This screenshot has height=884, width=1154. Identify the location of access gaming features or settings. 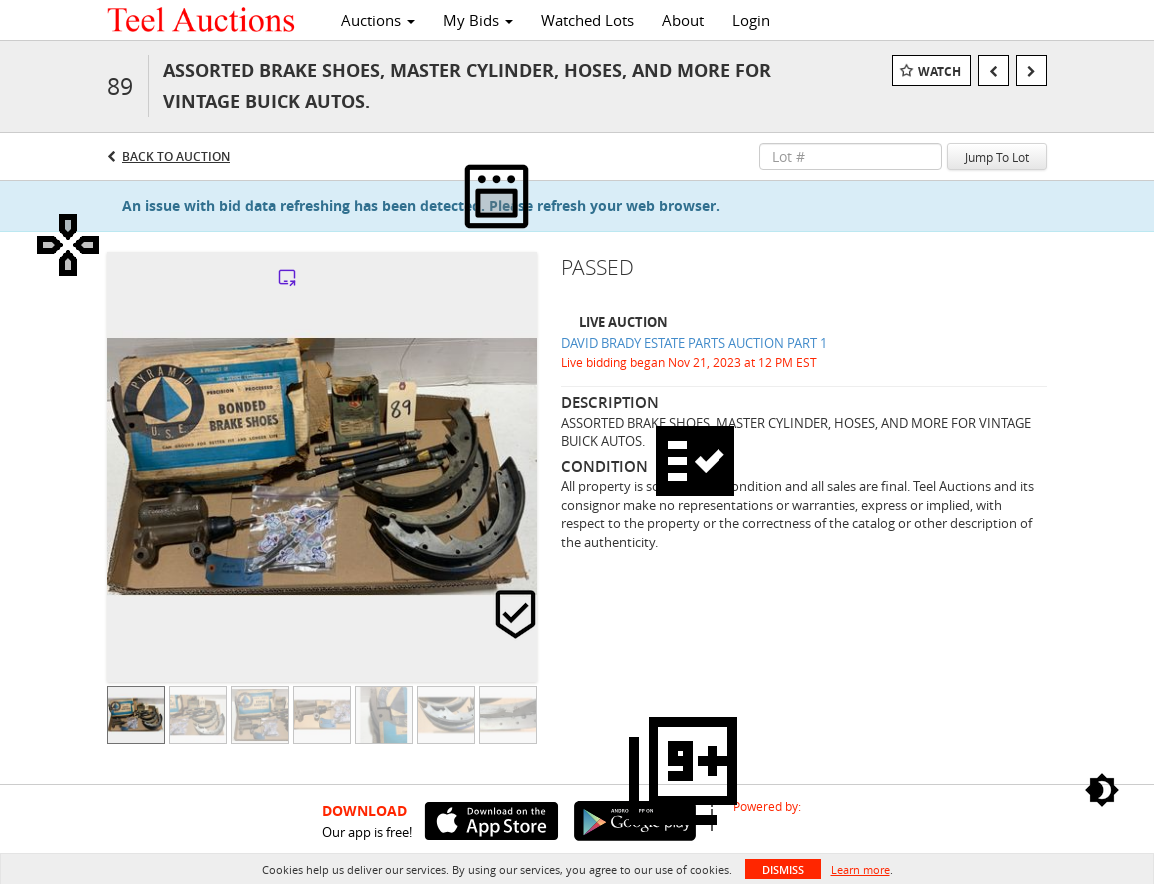
(68, 245).